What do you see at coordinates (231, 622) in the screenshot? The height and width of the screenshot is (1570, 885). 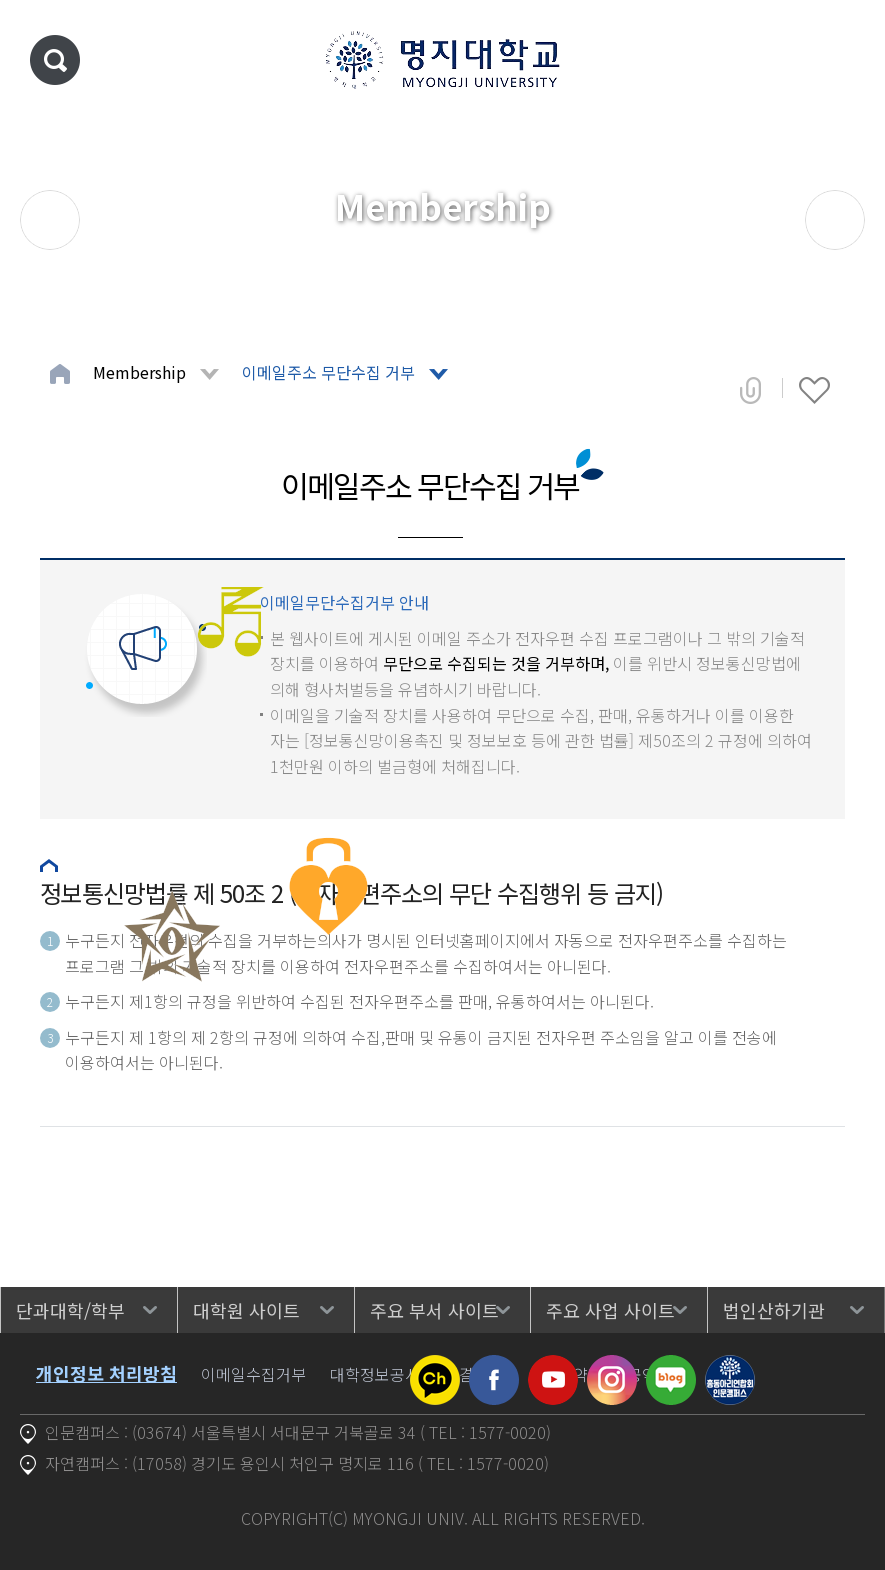 I see `play a glitchy or distorted audio track` at bounding box center [231, 622].